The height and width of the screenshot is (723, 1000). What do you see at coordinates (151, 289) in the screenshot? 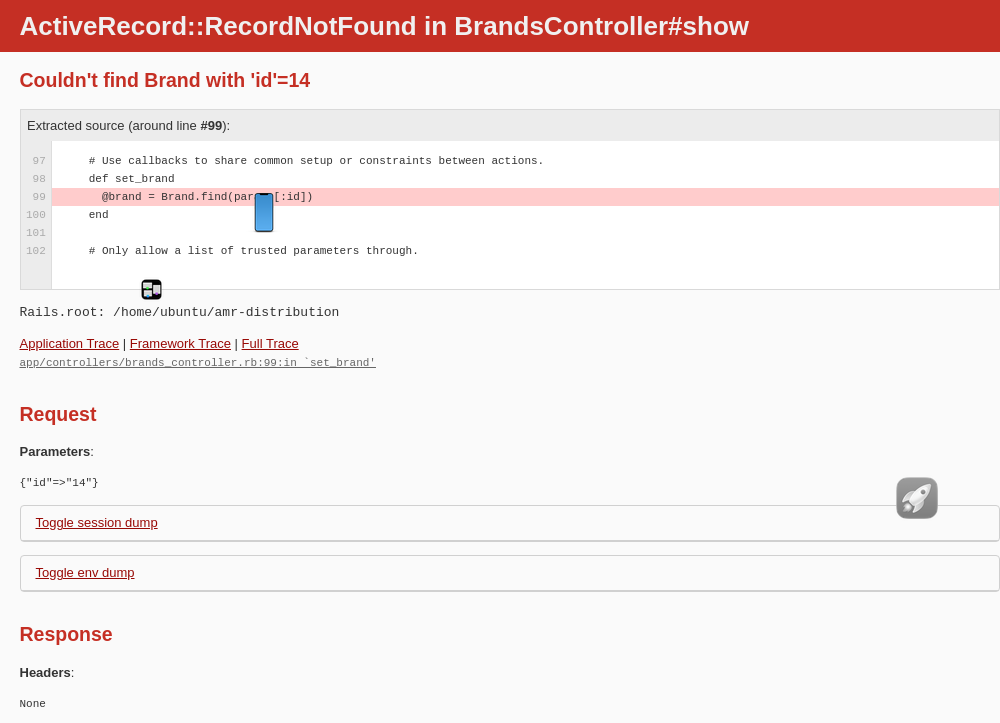
I see `open mission control to view all open windows` at bounding box center [151, 289].